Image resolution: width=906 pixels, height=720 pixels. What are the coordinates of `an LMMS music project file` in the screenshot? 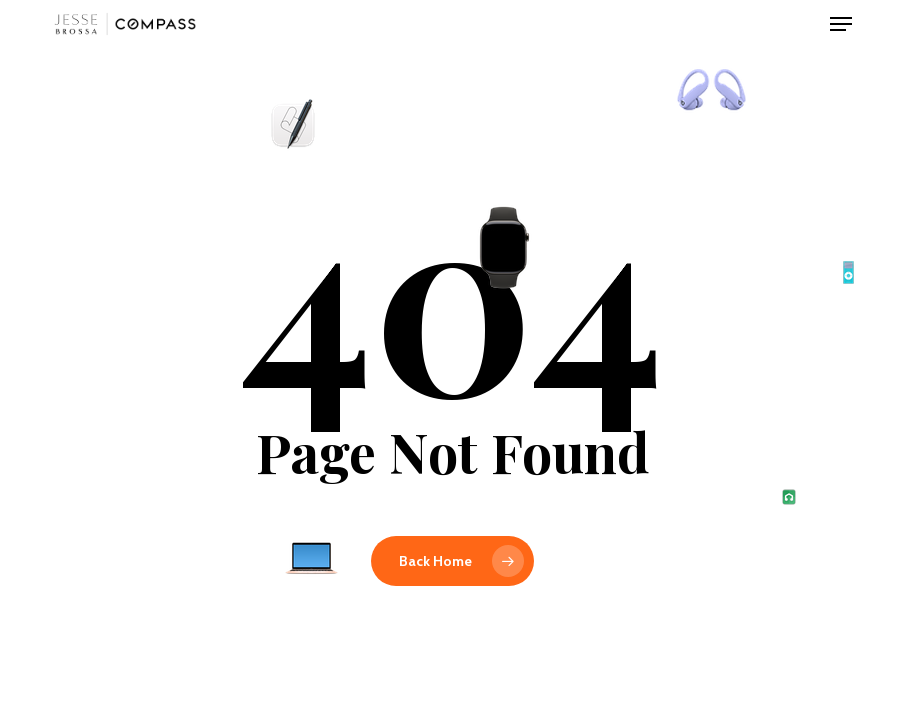 It's located at (789, 497).